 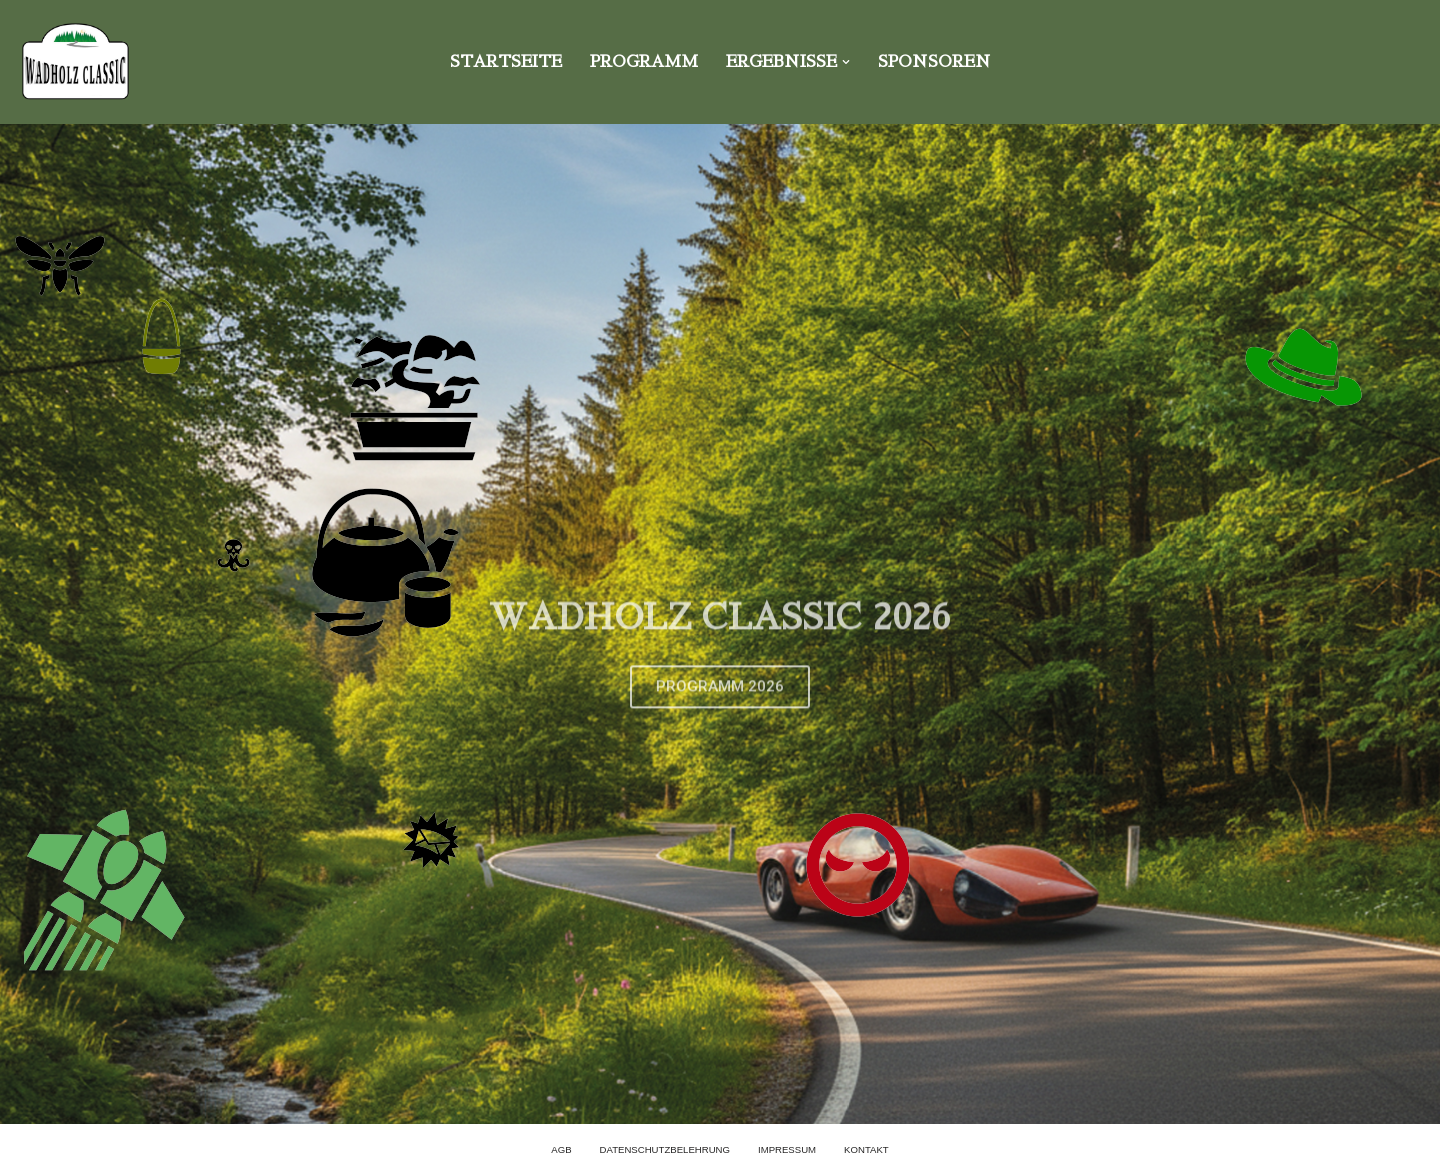 What do you see at coordinates (414, 398) in the screenshot?
I see `access zen garden or meditation features` at bounding box center [414, 398].